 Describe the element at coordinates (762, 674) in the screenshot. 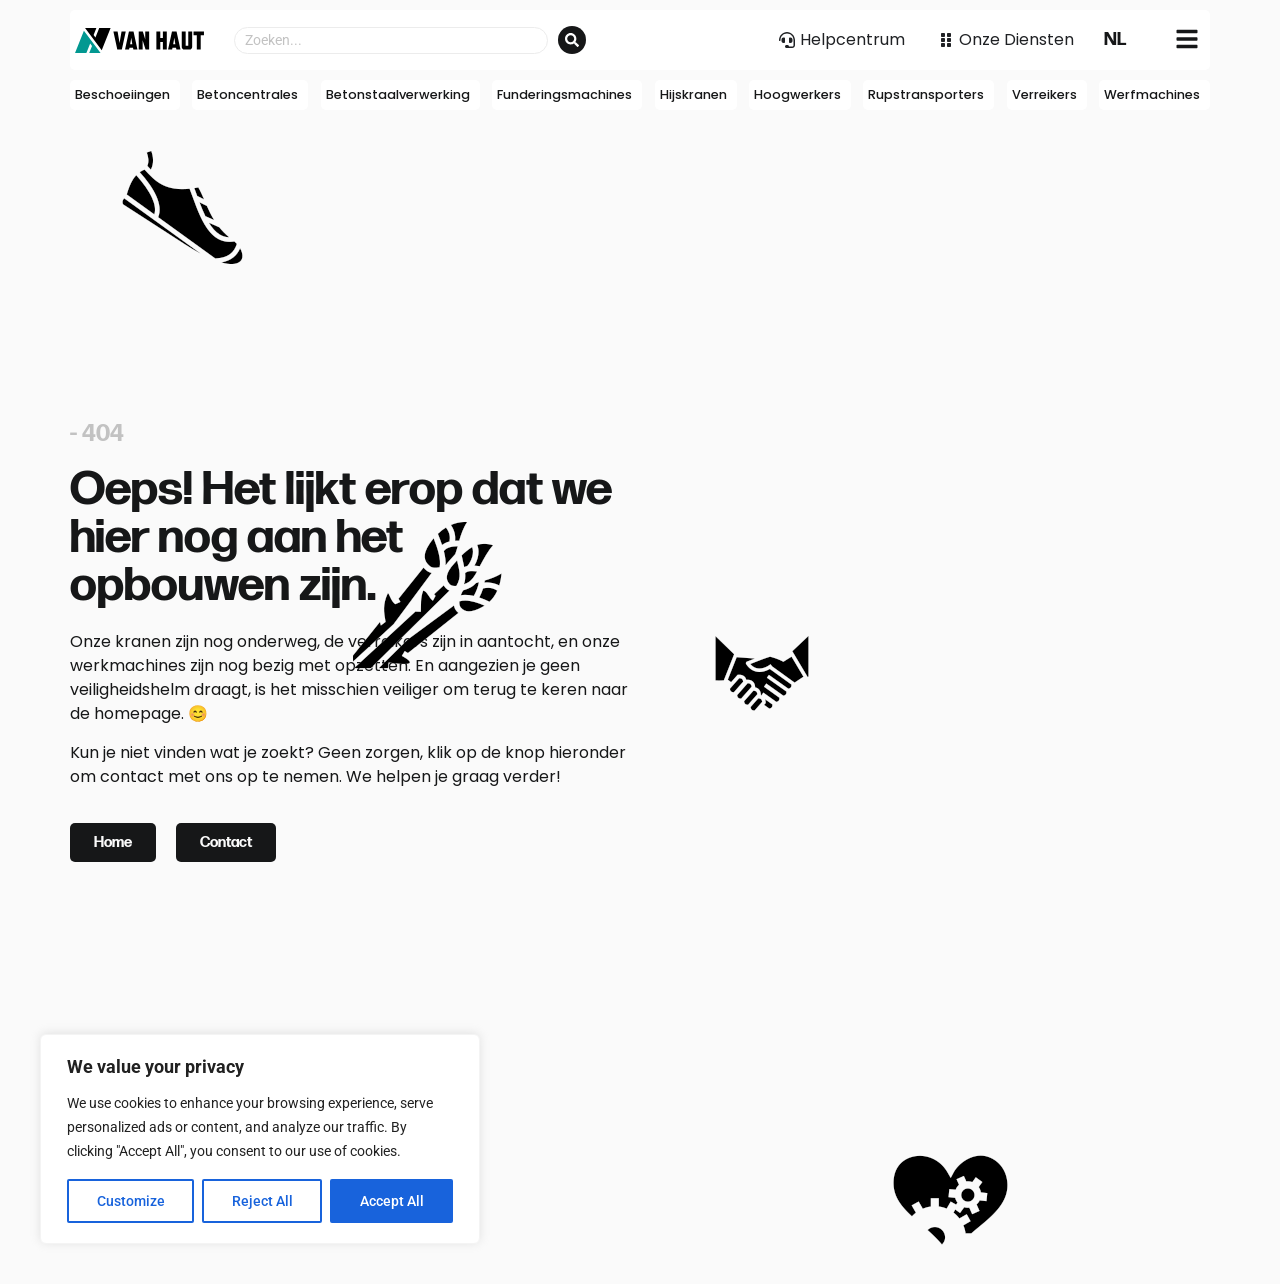

I see `confirm a deal or agreement` at that location.